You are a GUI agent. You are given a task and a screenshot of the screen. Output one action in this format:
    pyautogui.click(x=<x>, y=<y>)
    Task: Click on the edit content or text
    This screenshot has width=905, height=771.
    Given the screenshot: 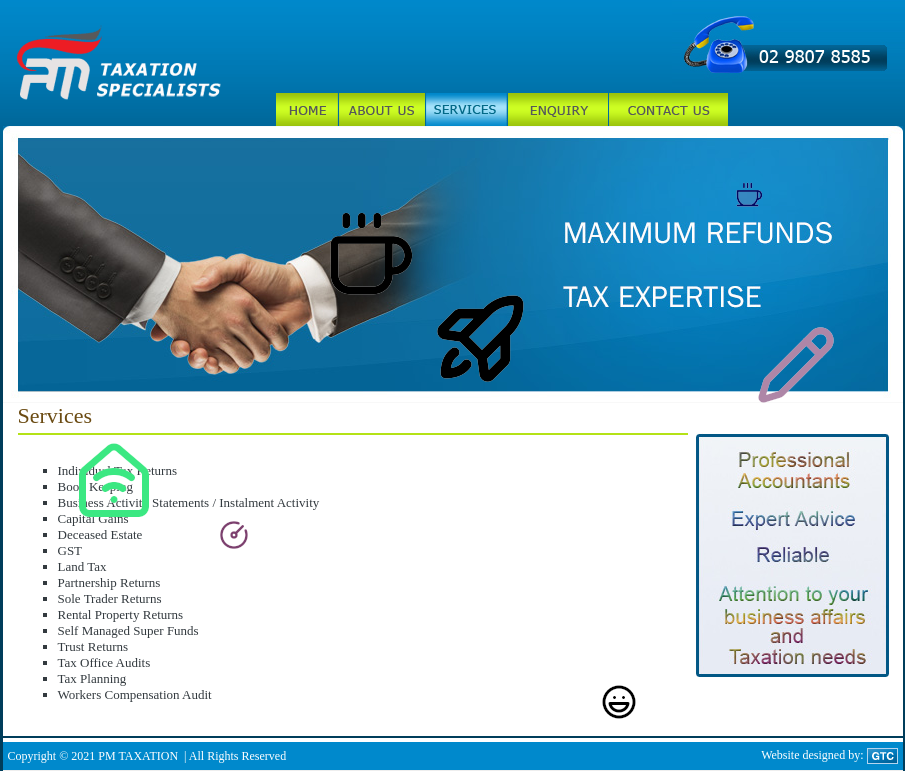 What is the action you would take?
    pyautogui.click(x=796, y=365)
    